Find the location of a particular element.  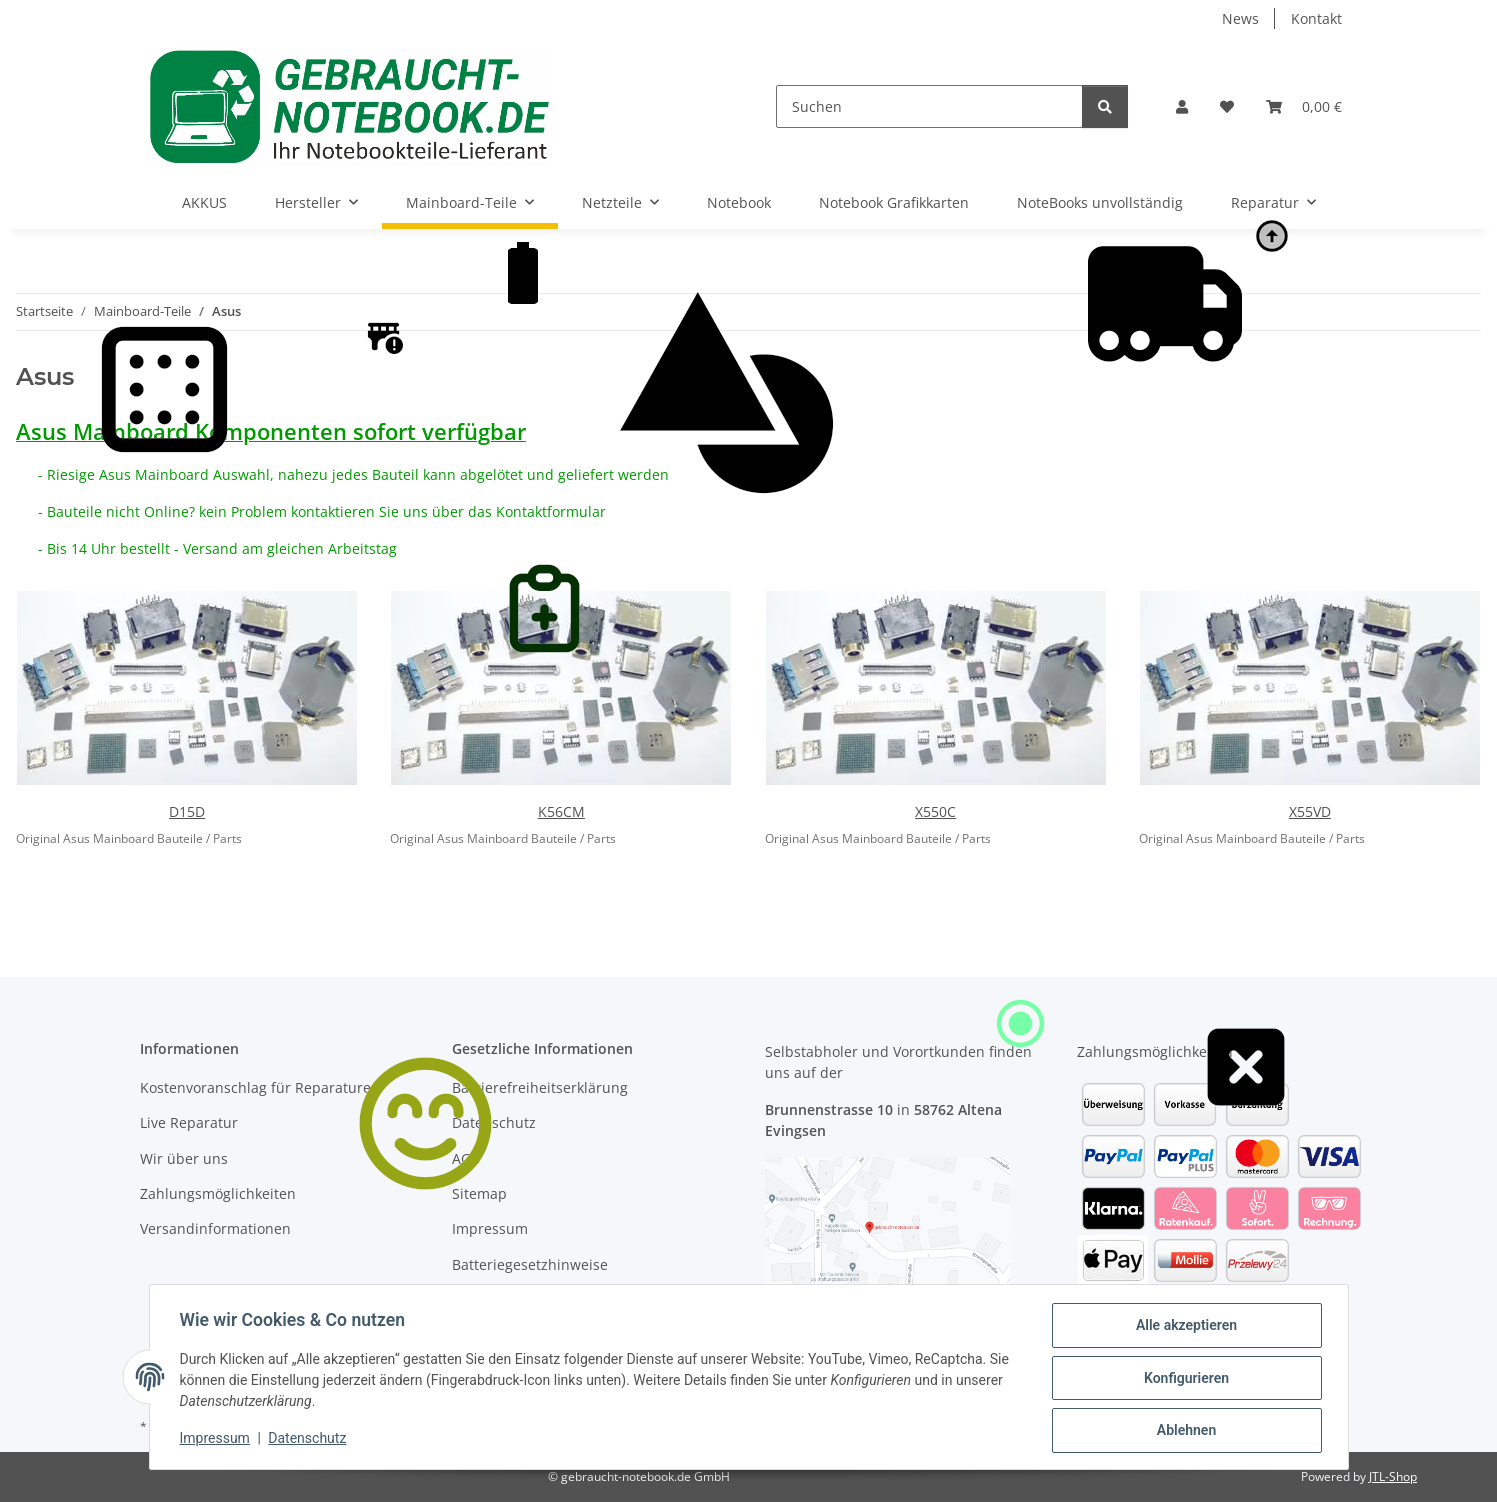

adjust padding or spacing within a container is located at coordinates (164, 389).